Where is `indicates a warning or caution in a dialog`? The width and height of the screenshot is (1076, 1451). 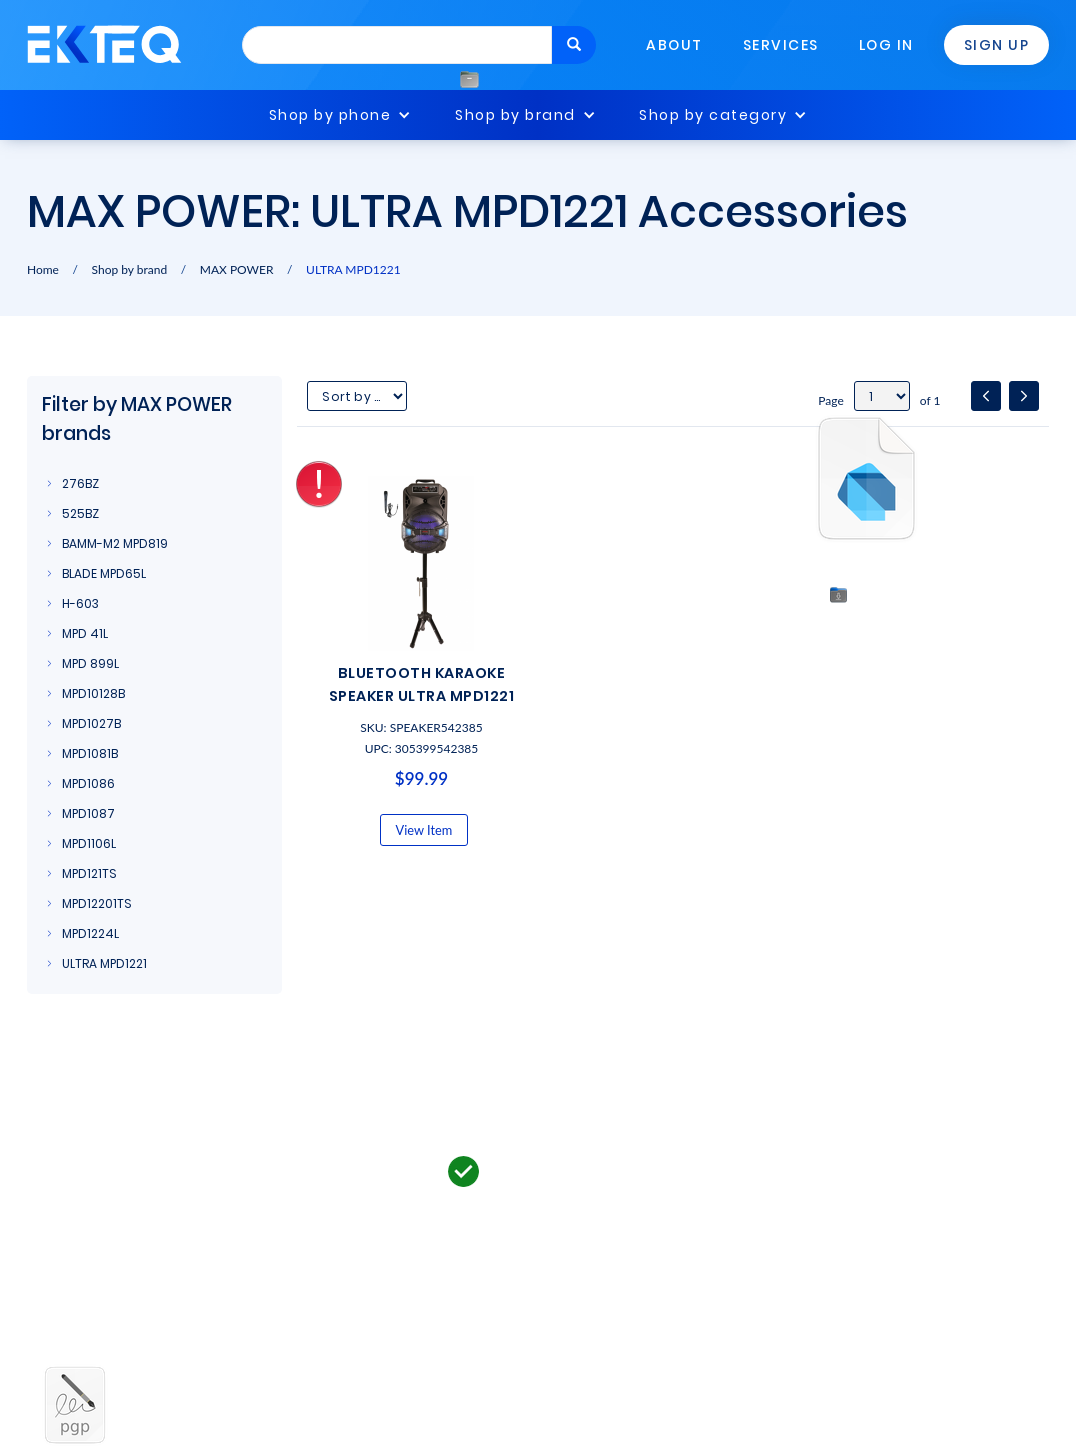
indicates a warning or caution in a dialog is located at coordinates (319, 484).